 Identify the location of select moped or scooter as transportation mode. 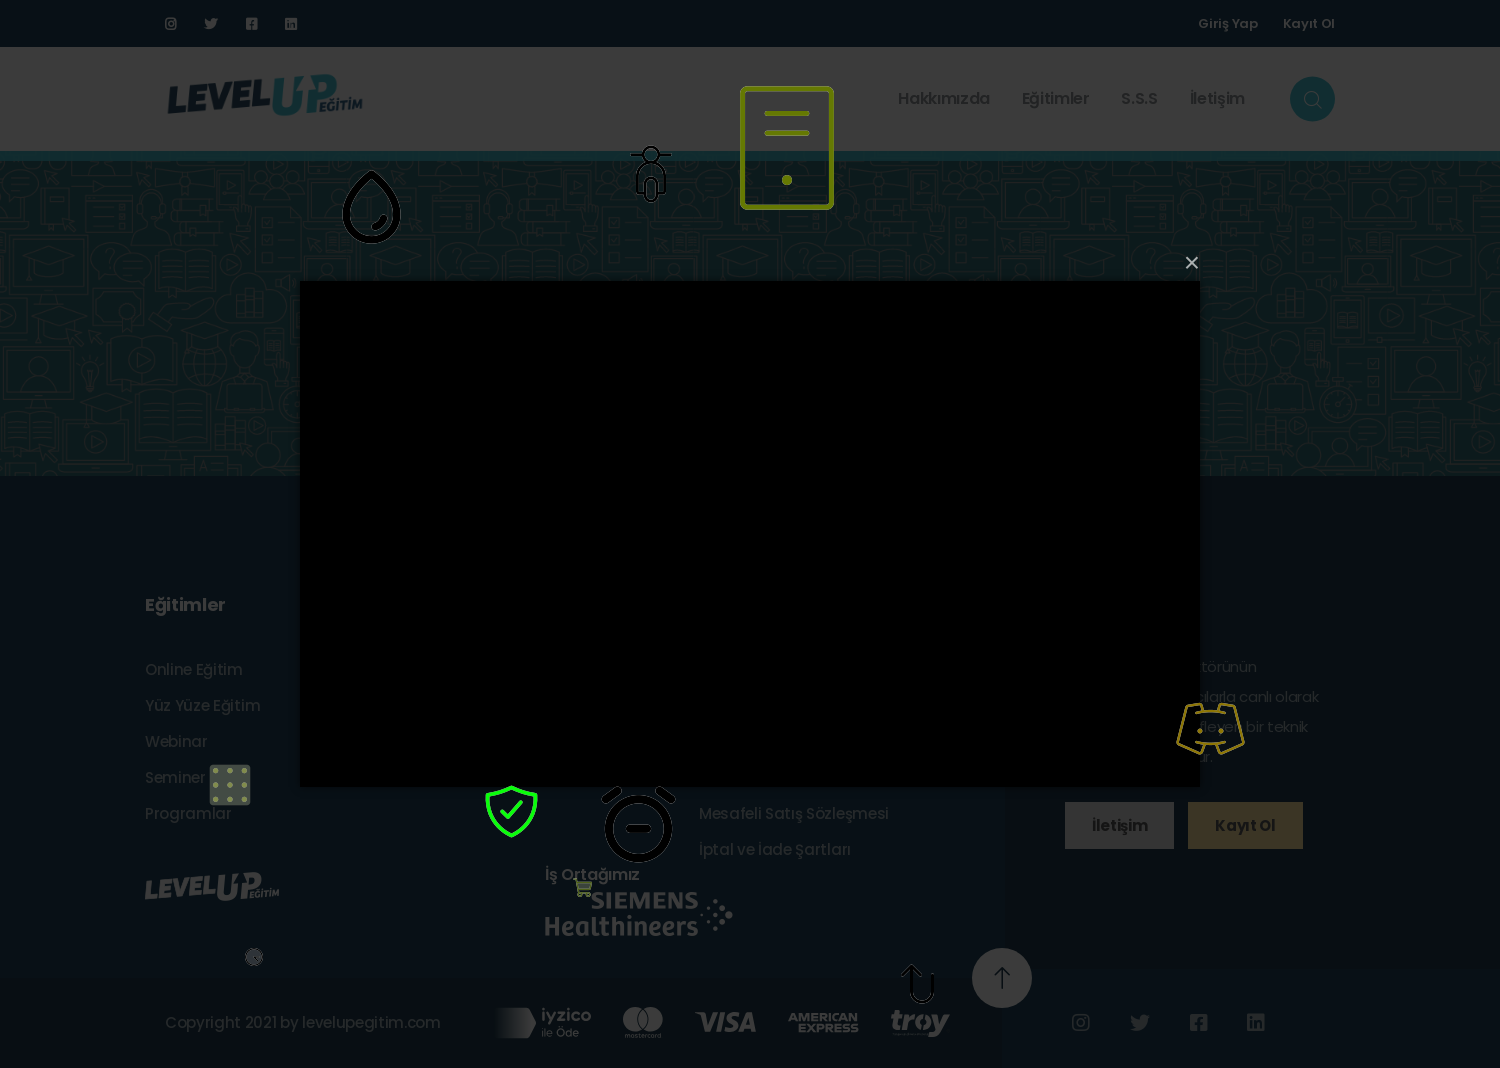
(651, 174).